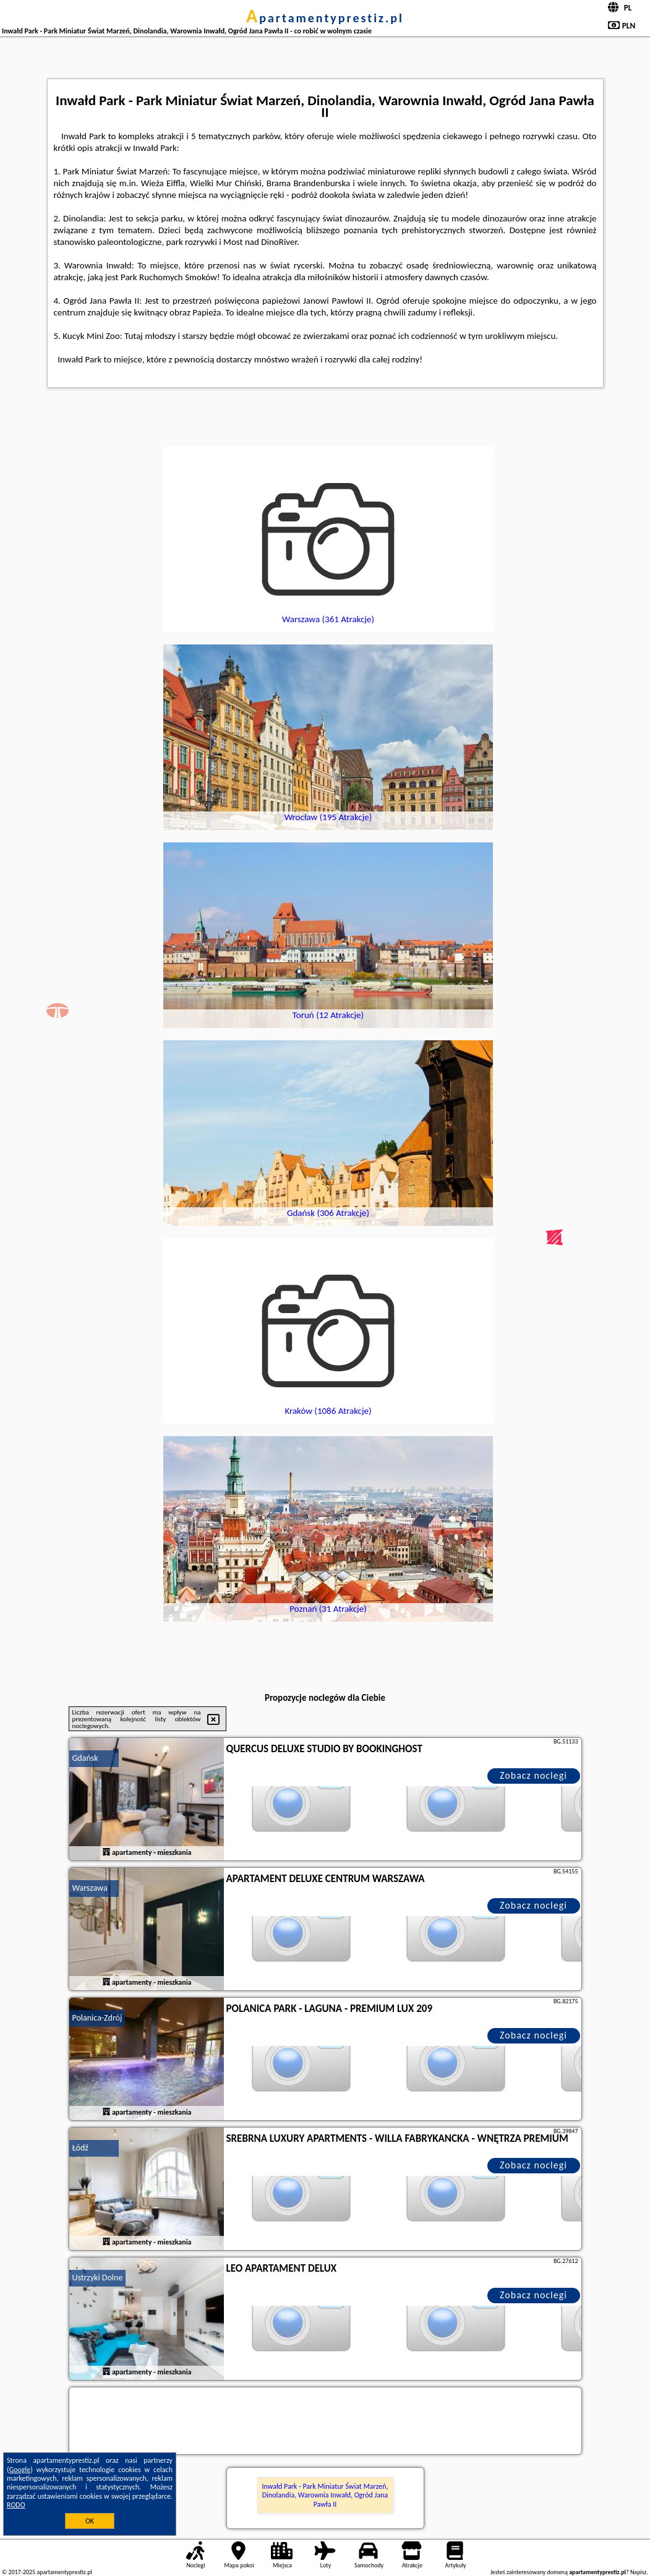 The image size is (650, 2576). I want to click on tata group company logo, so click(58, 1011).